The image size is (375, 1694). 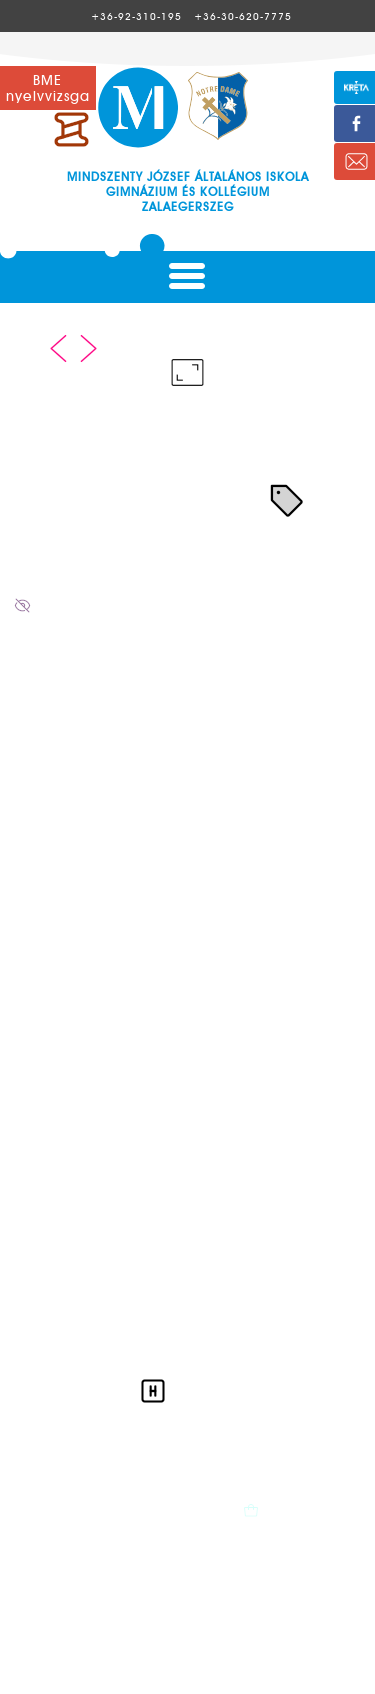 What do you see at coordinates (285, 499) in the screenshot?
I see `add a tag or label to an item` at bounding box center [285, 499].